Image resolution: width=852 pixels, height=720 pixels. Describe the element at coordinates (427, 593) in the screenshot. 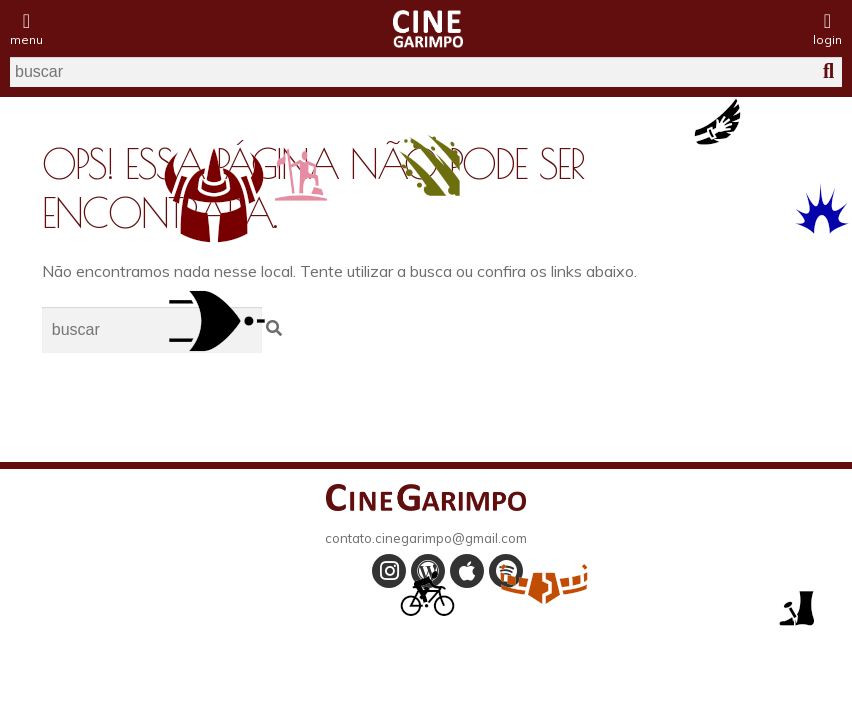

I see `track cycling or biking activity` at that location.